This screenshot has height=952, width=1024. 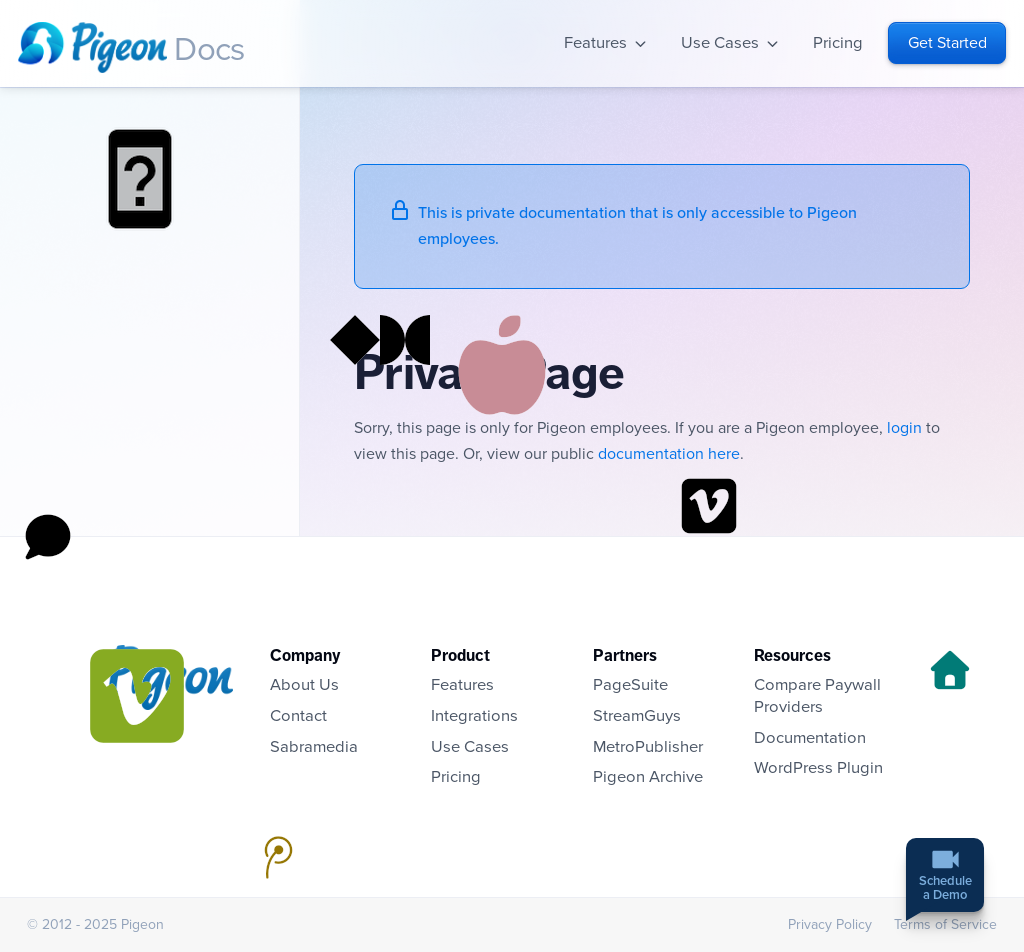 I want to click on open comments section, so click(x=48, y=537).